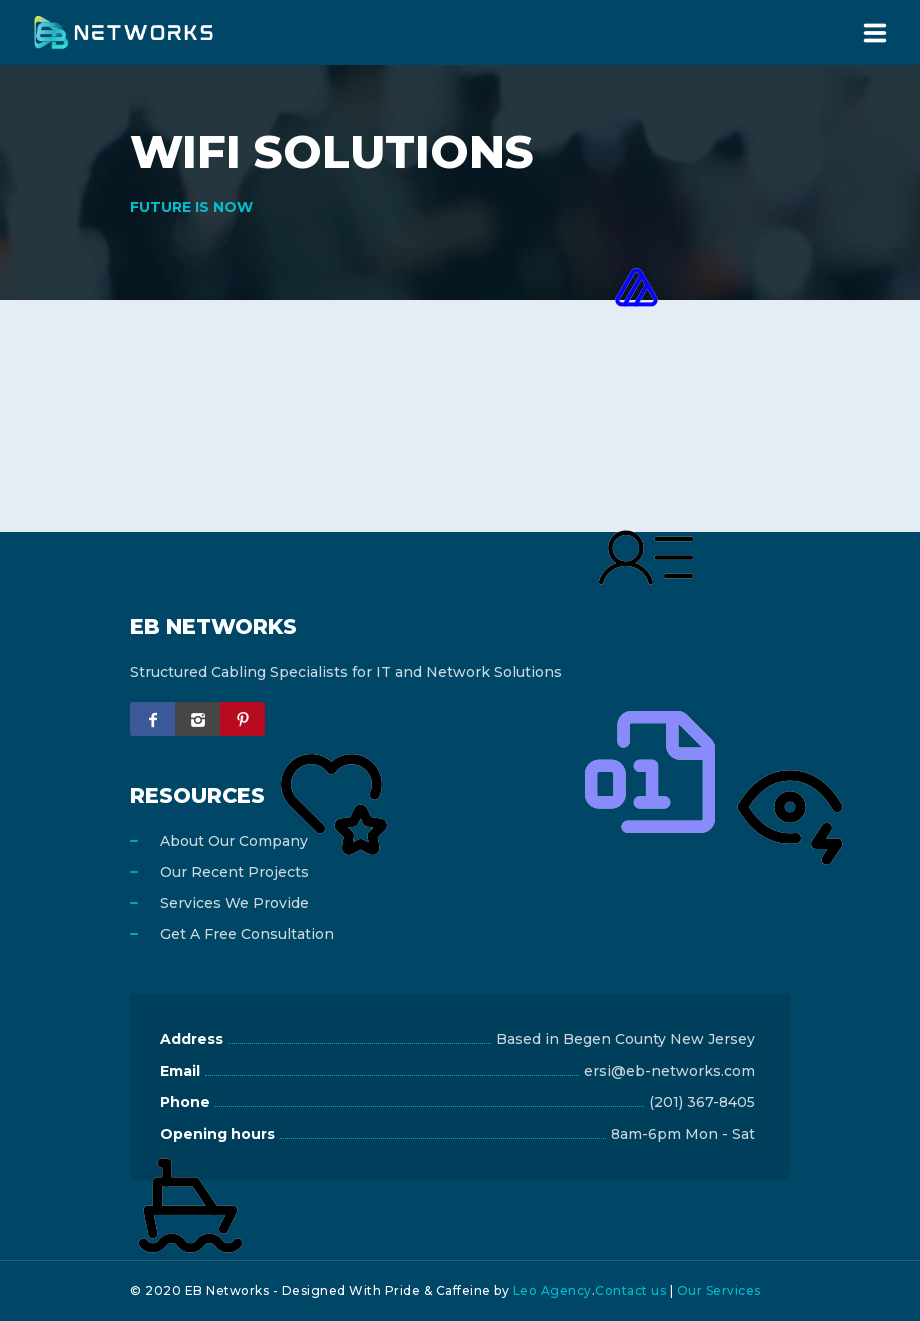 This screenshot has height=1321, width=920. What do you see at coordinates (644, 557) in the screenshot?
I see `view user directory or contact list` at bounding box center [644, 557].